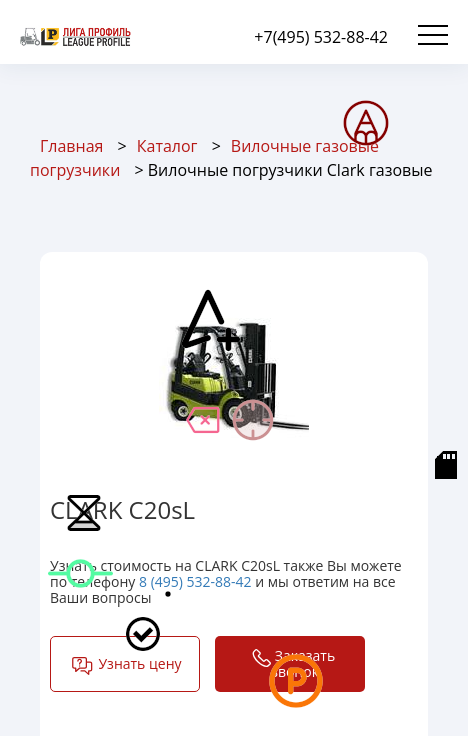 Image resolution: width=468 pixels, height=736 pixels. I want to click on add a new navigation waypoint, so click(208, 319).